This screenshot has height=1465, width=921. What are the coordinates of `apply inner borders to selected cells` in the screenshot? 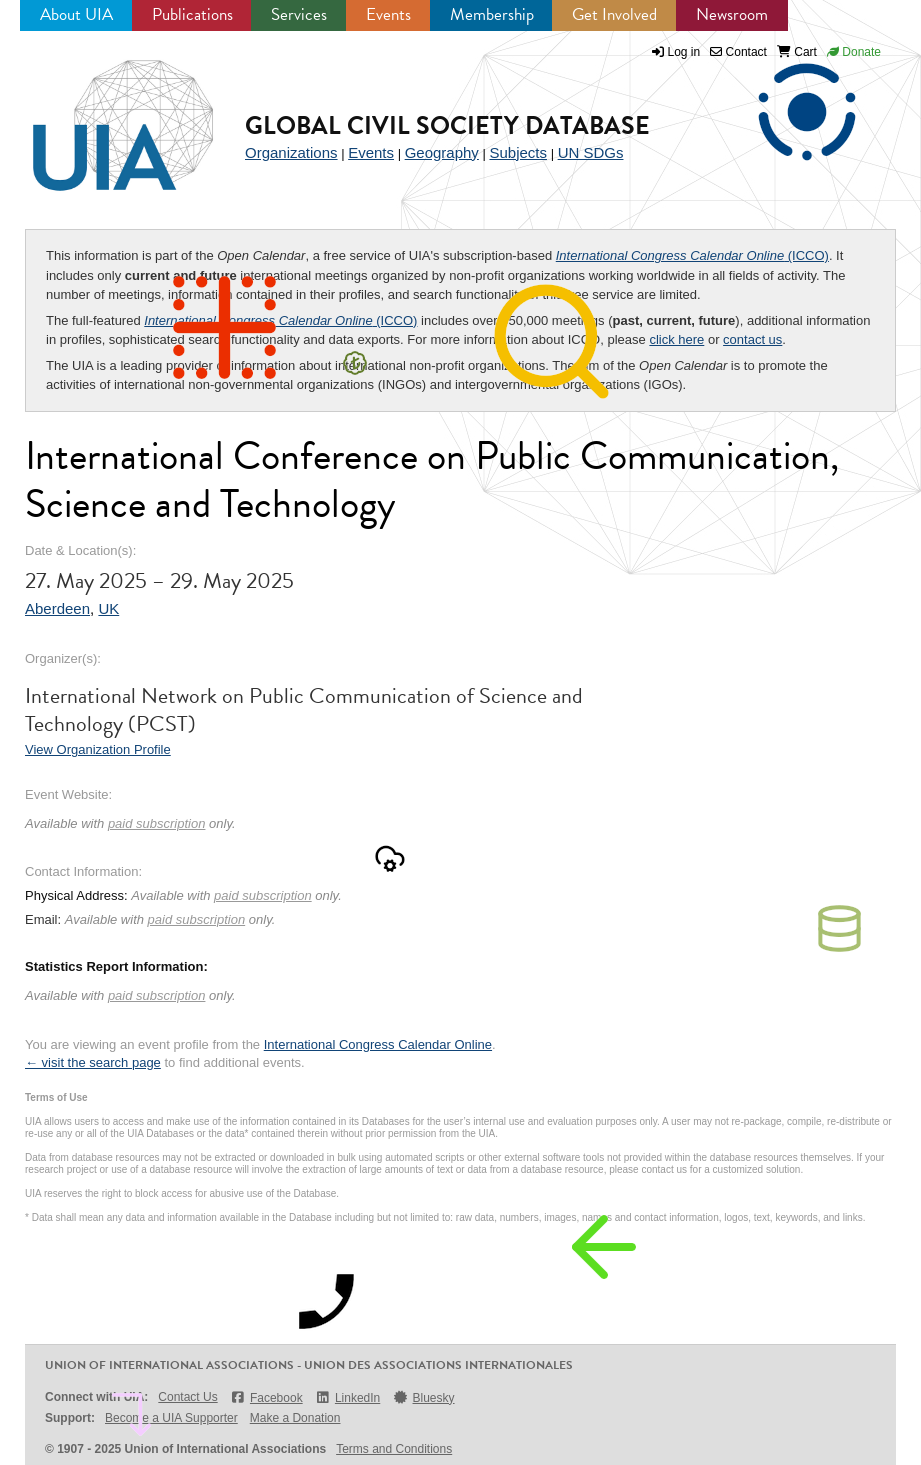 It's located at (224, 327).